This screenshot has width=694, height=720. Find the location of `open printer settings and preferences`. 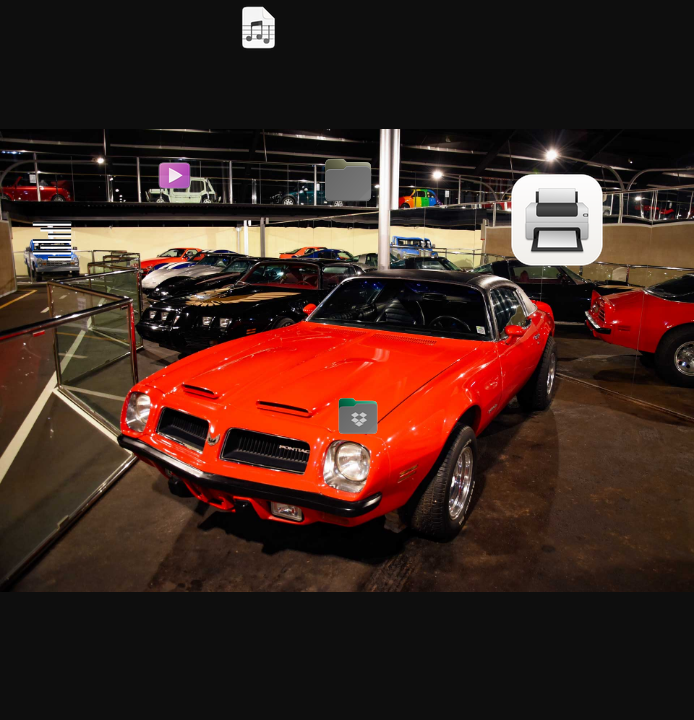

open printer settings and preferences is located at coordinates (557, 220).